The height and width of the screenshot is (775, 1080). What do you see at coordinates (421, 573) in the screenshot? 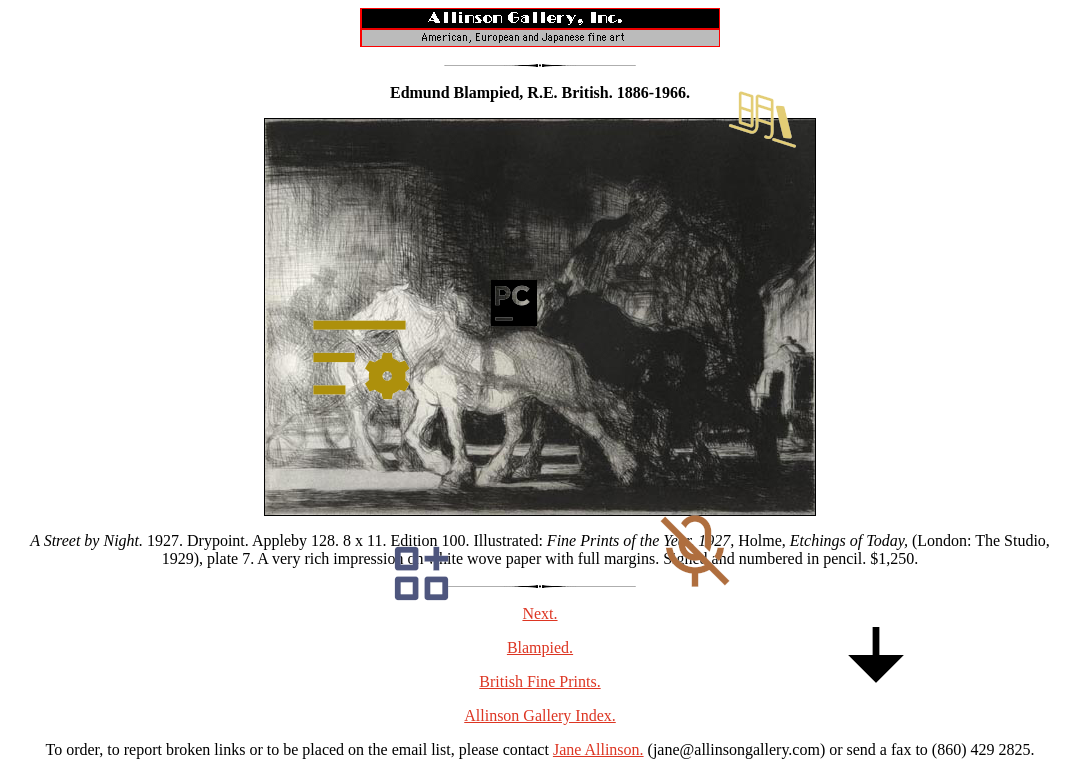
I see `add a new function or module` at bounding box center [421, 573].